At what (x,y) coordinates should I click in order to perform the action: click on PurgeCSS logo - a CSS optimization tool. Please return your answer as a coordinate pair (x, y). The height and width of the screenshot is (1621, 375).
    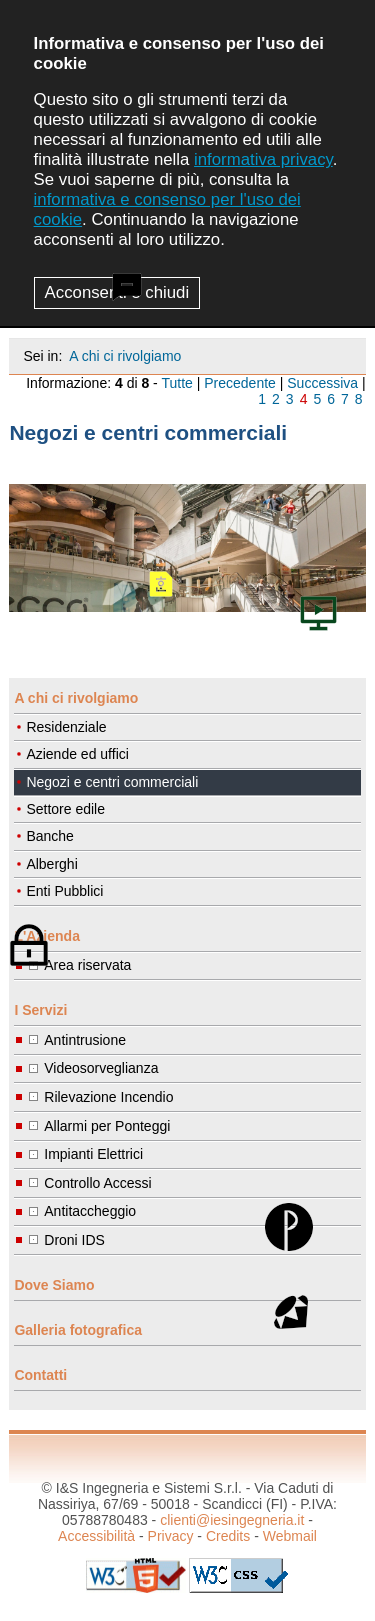
    Looking at the image, I should click on (289, 1227).